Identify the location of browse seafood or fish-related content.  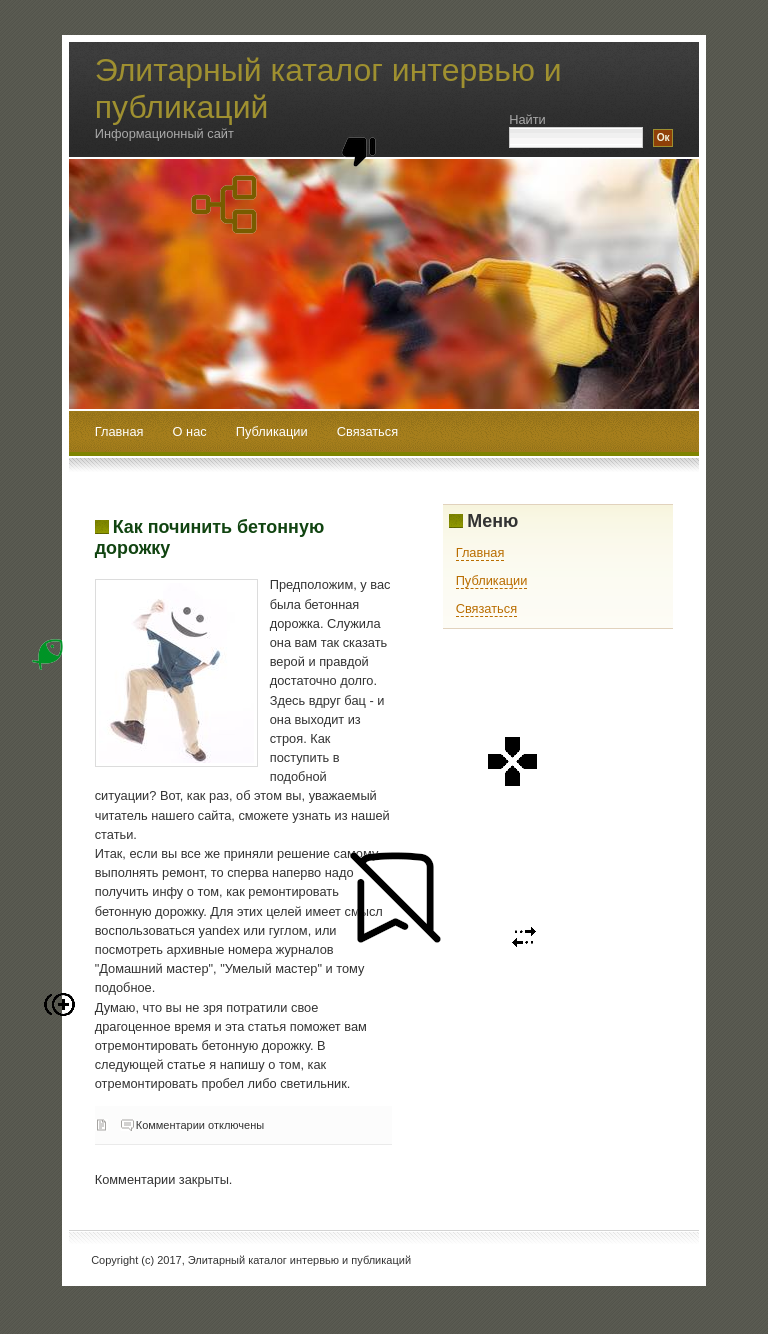
(48, 653).